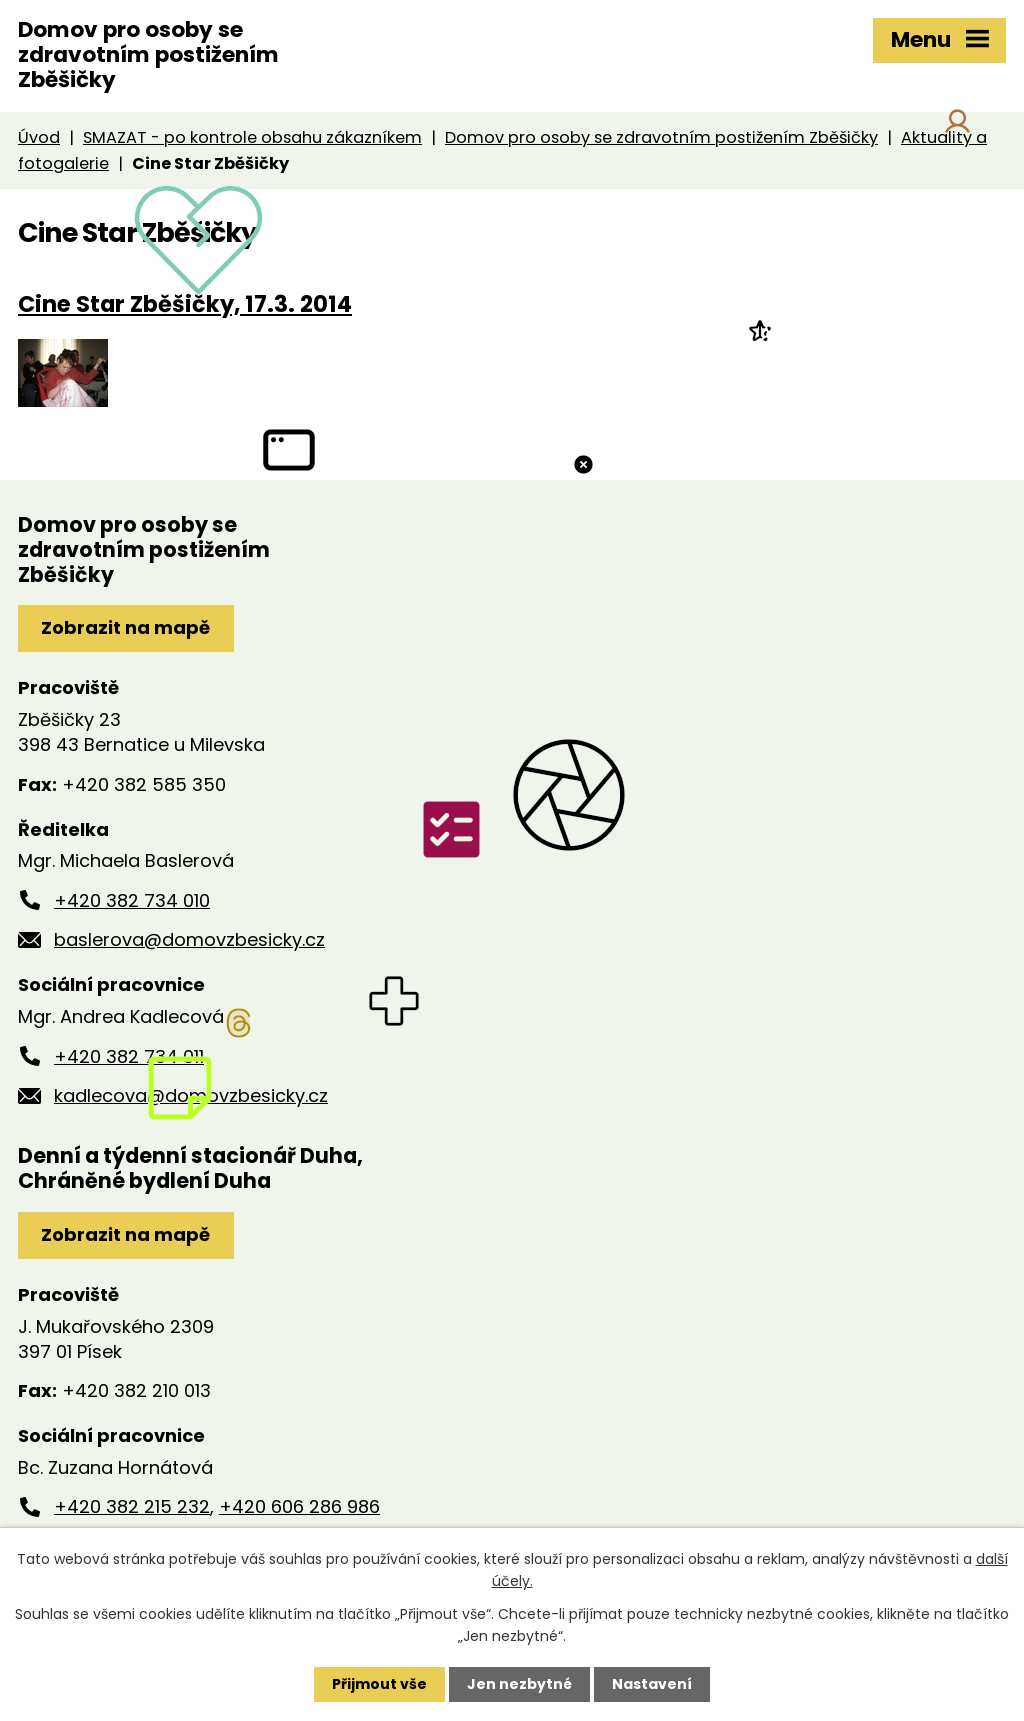  I want to click on create a new note, so click(180, 1088).